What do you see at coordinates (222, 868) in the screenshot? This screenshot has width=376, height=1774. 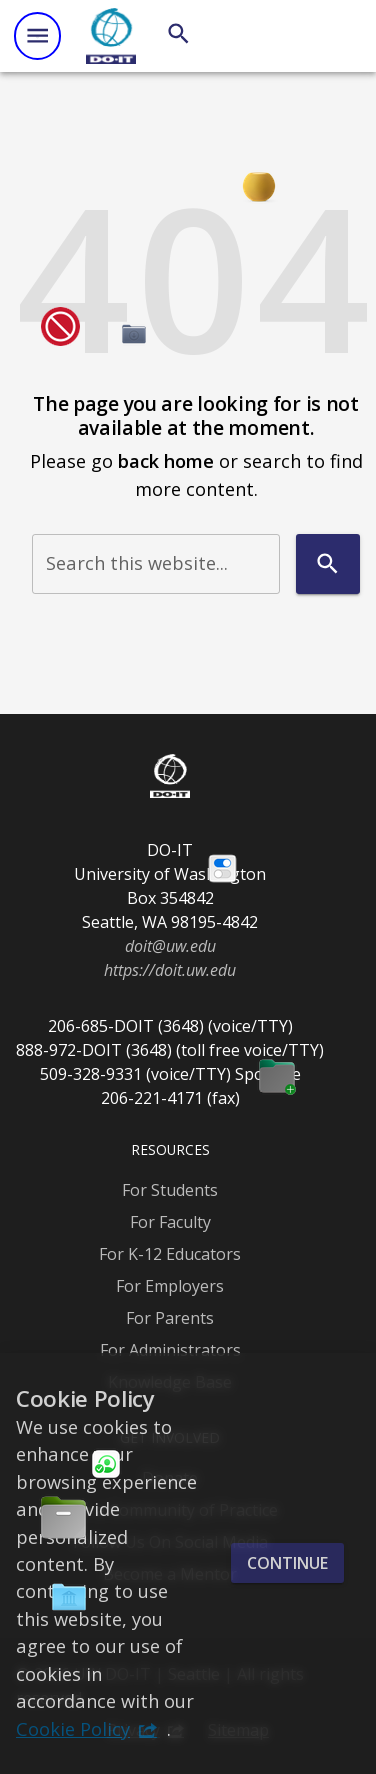 I see `open gnome tweaks application` at bounding box center [222, 868].